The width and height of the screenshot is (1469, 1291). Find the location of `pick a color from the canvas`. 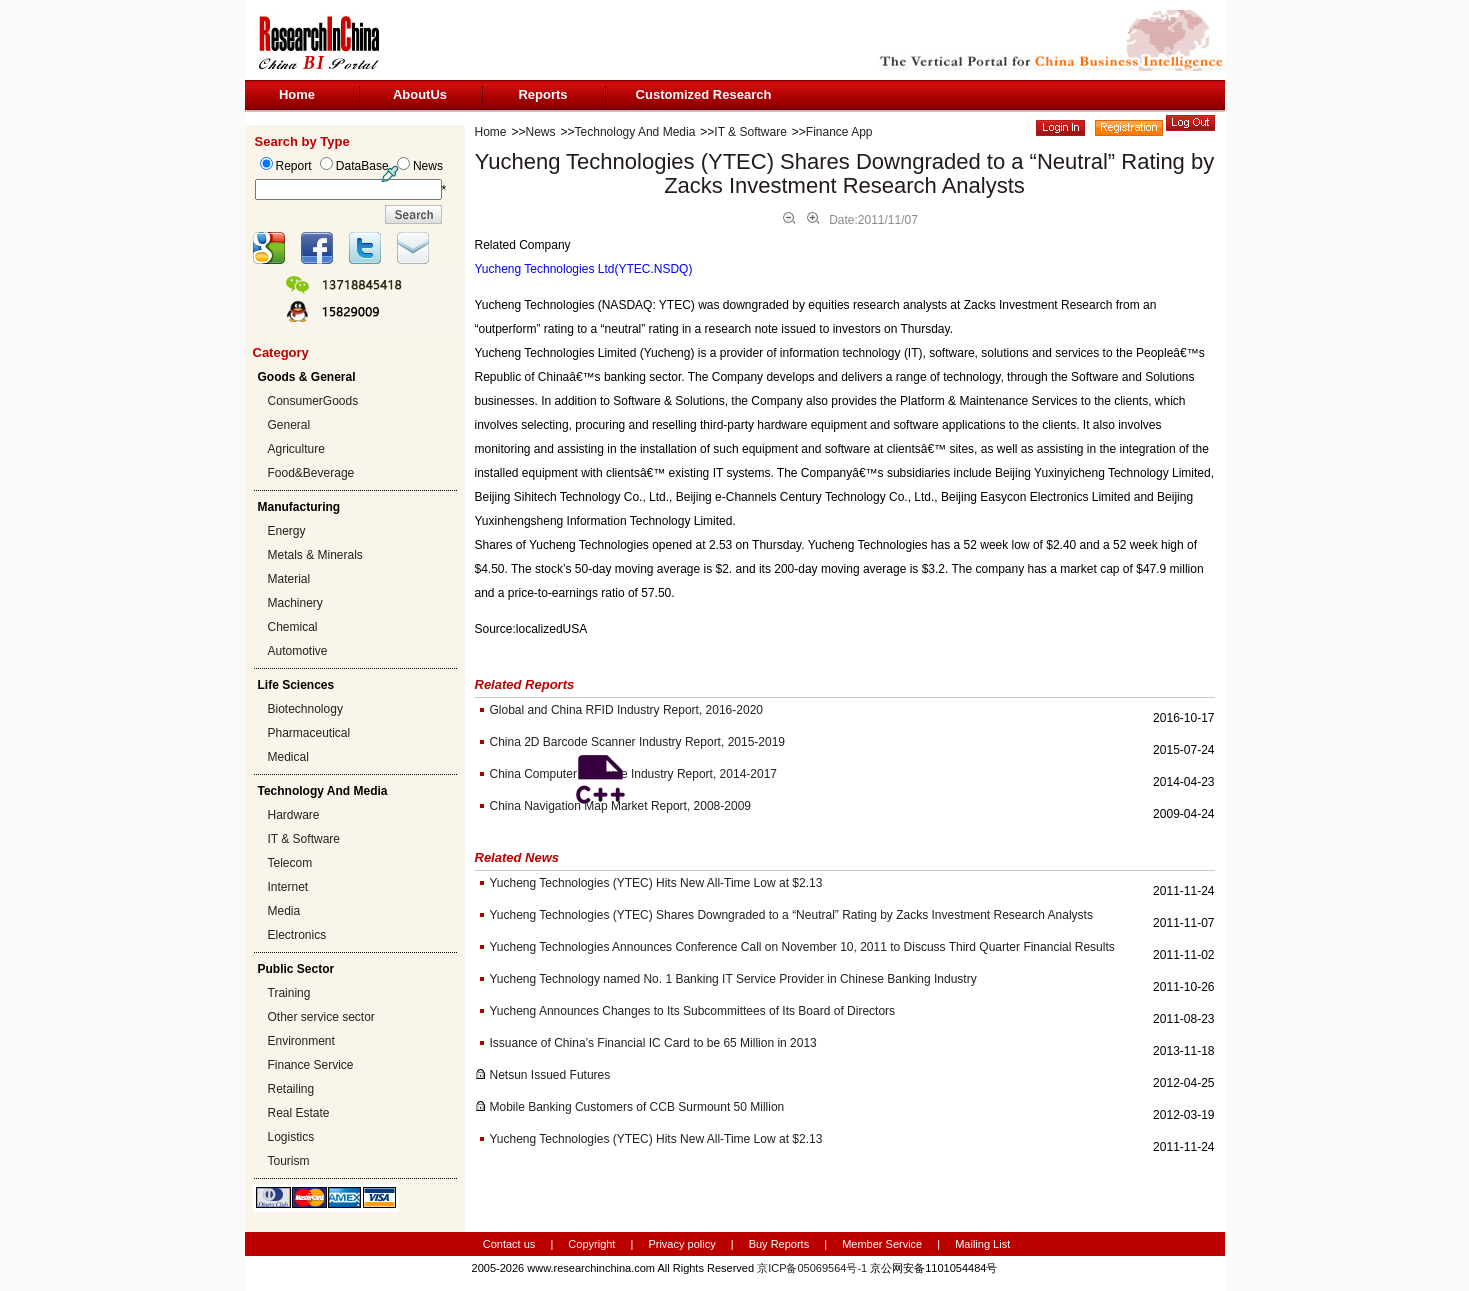

pick a color from the canvas is located at coordinates (390, 174).